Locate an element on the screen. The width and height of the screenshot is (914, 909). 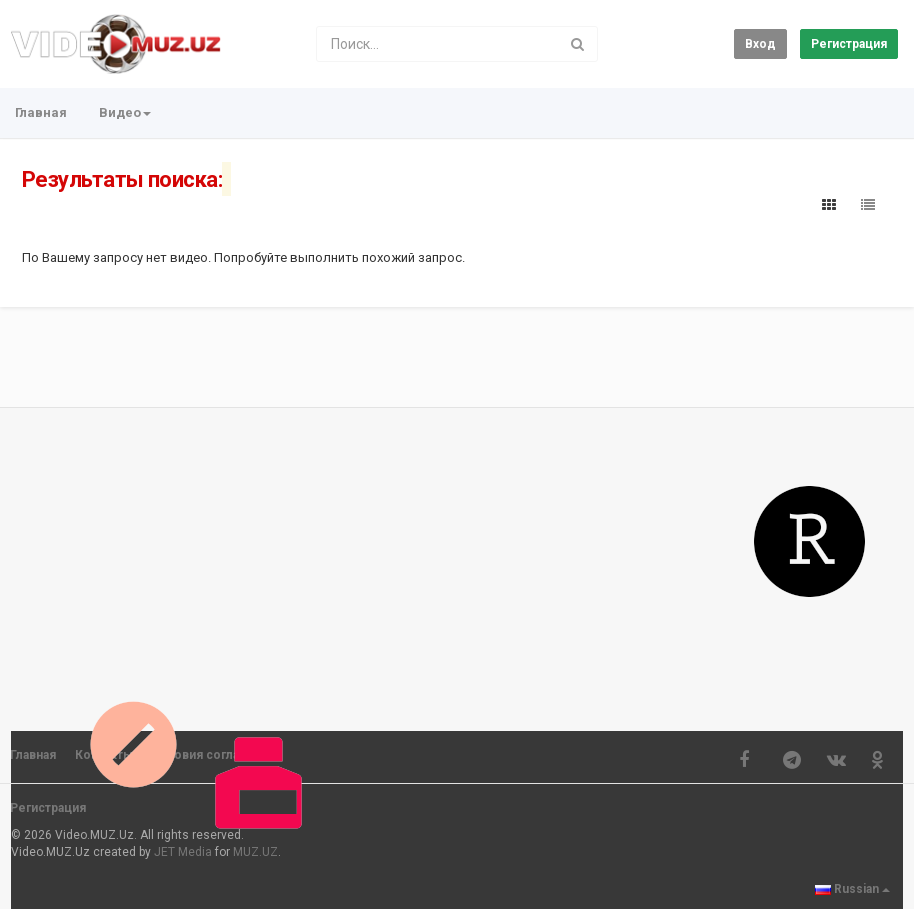
indicates a blocked or prohibited action is located at coordinates (133, 744).